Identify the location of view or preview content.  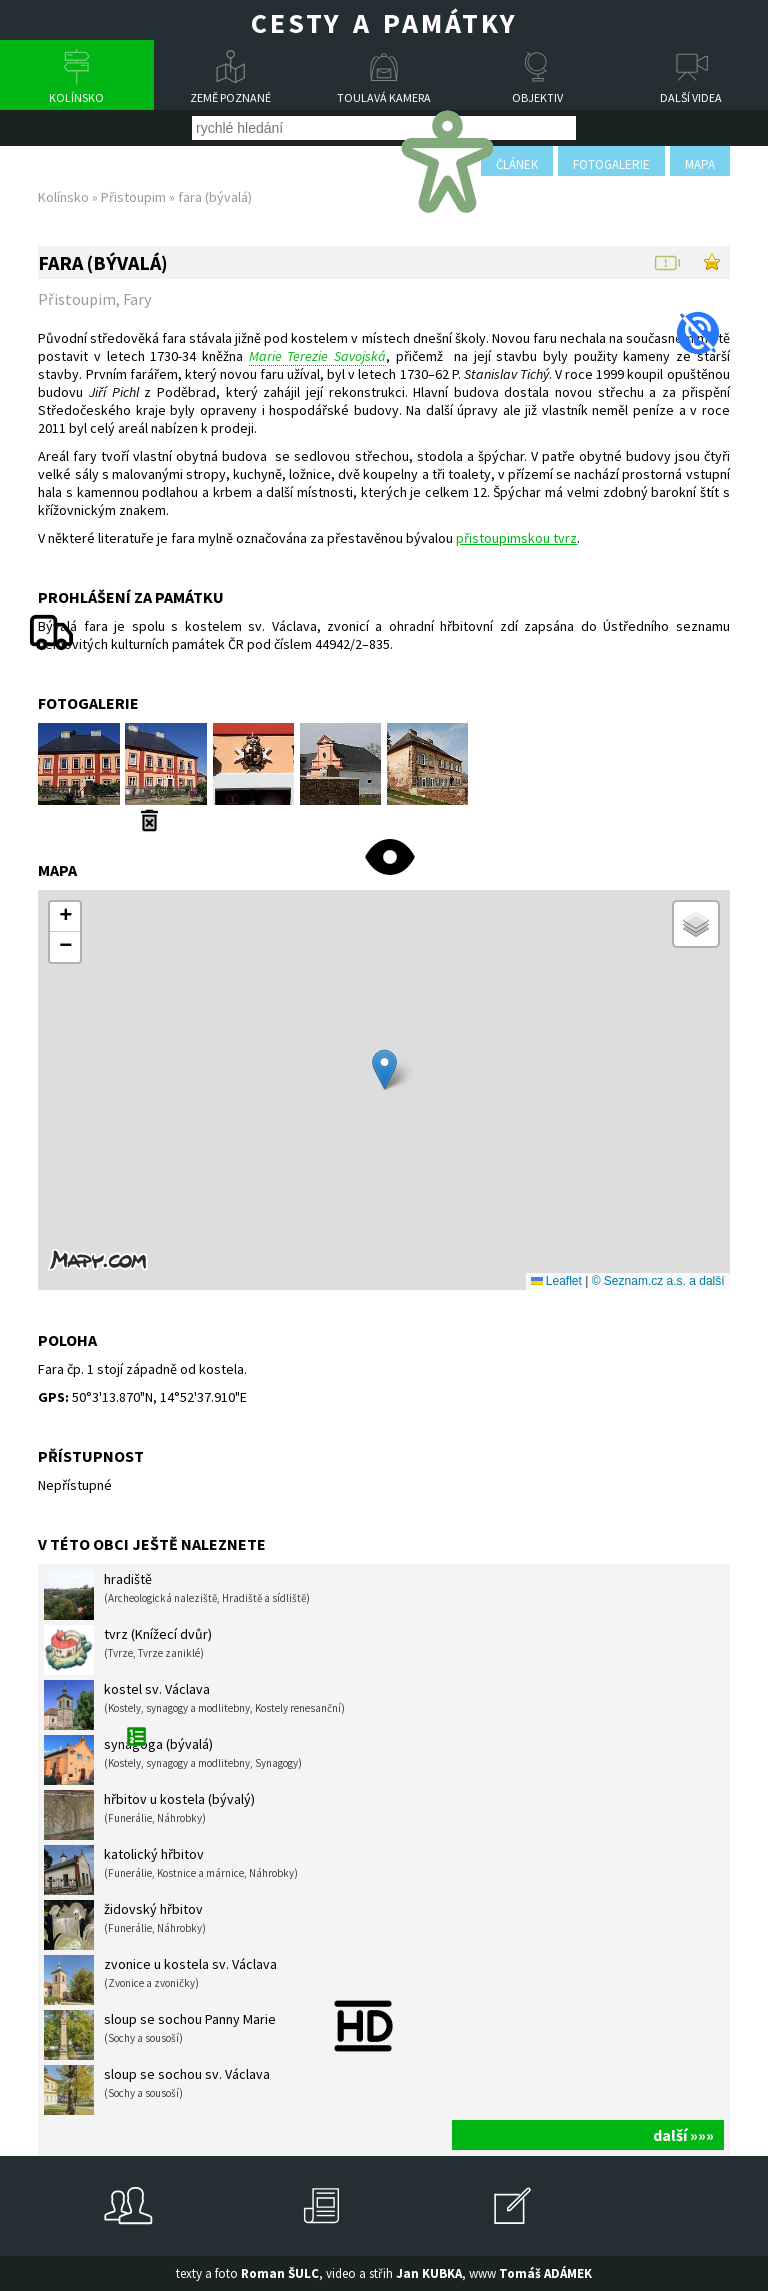
(390, 857).